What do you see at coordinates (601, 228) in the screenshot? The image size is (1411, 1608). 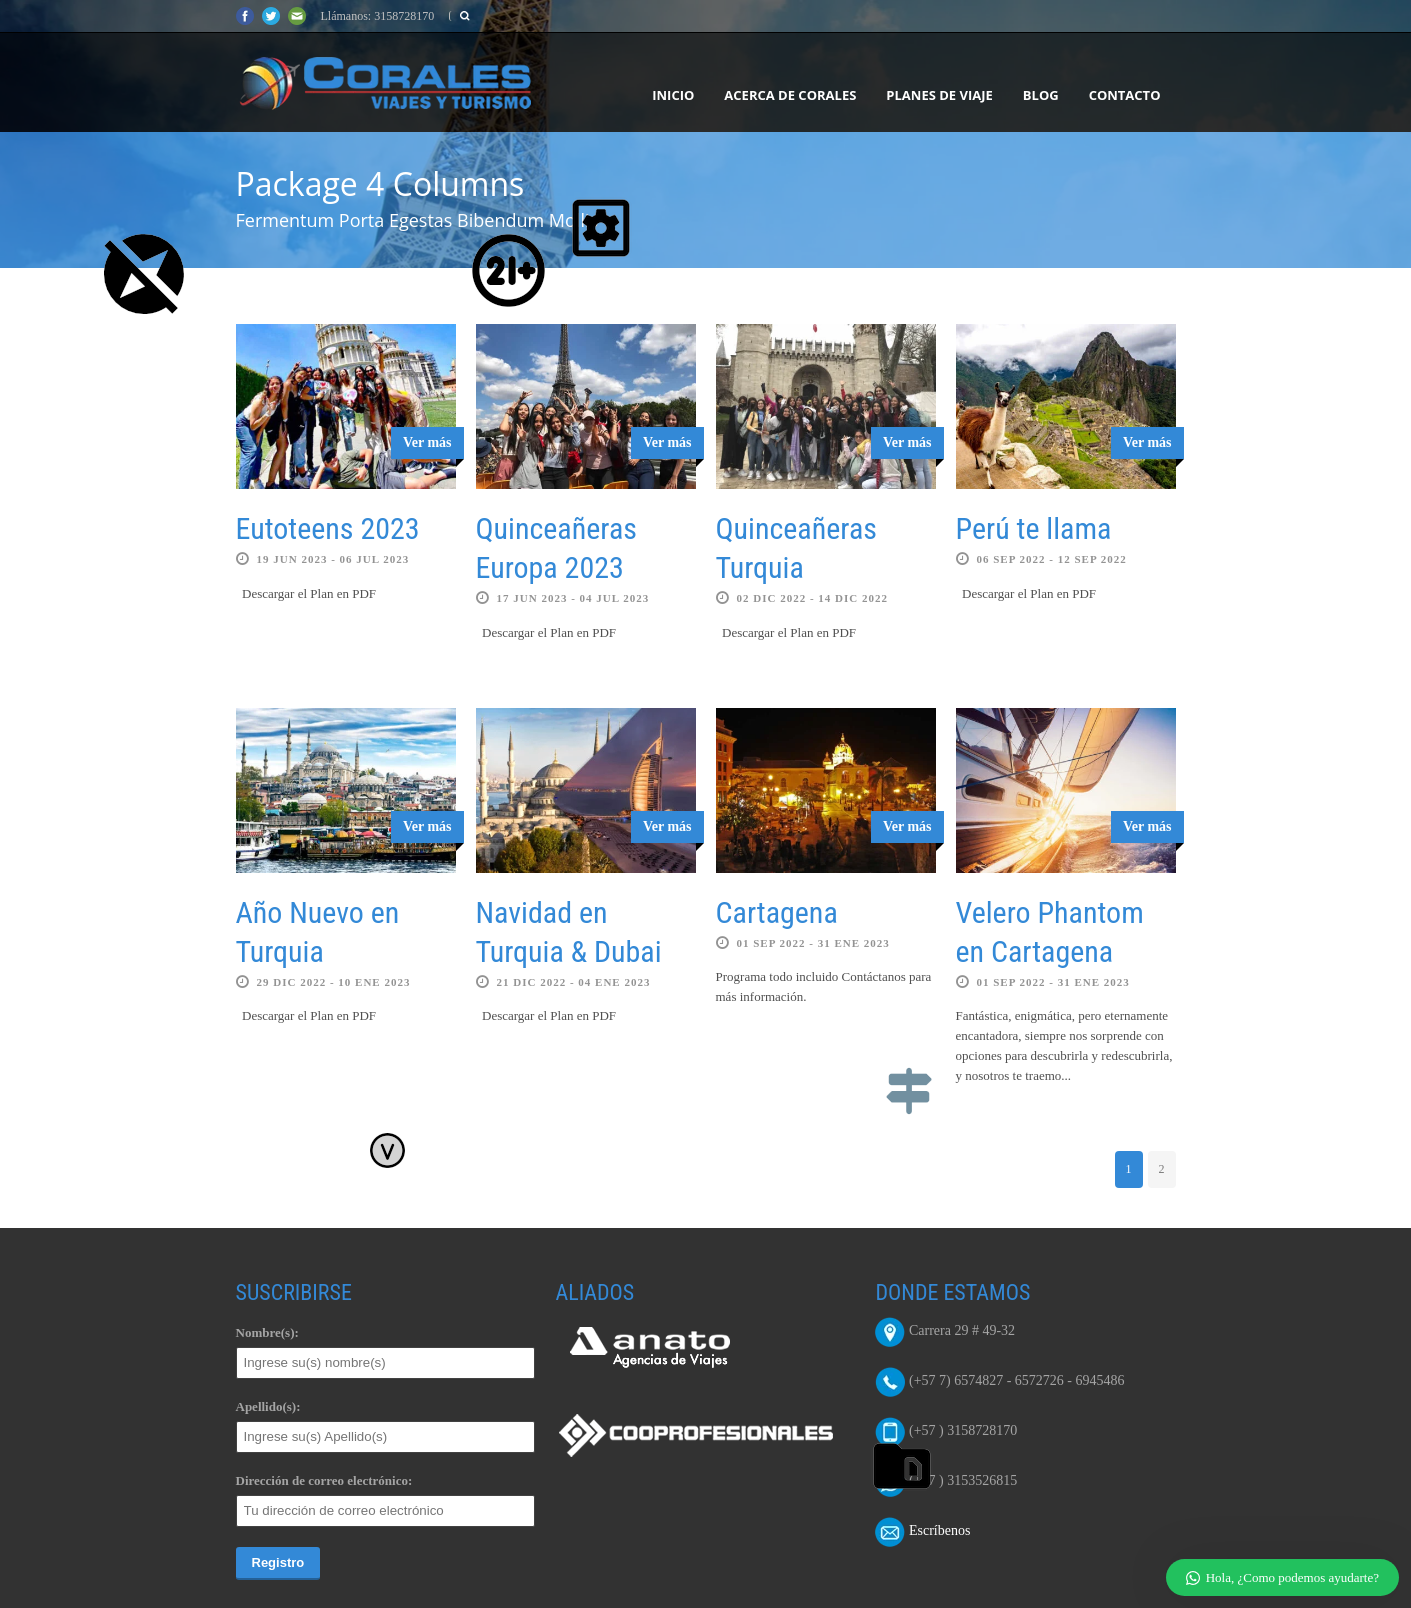 I see `access application settings` at bounding box center [601, 228].